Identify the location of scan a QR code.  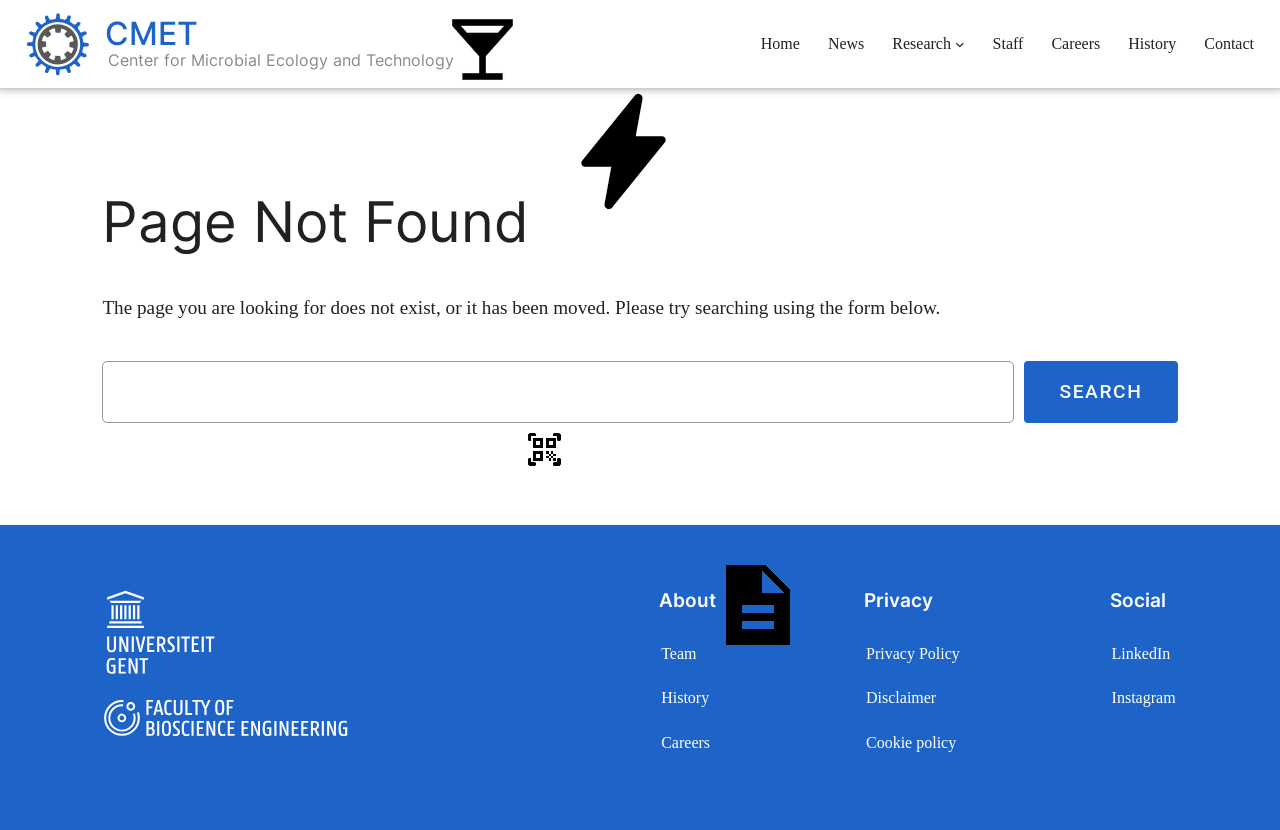
(544, 449).